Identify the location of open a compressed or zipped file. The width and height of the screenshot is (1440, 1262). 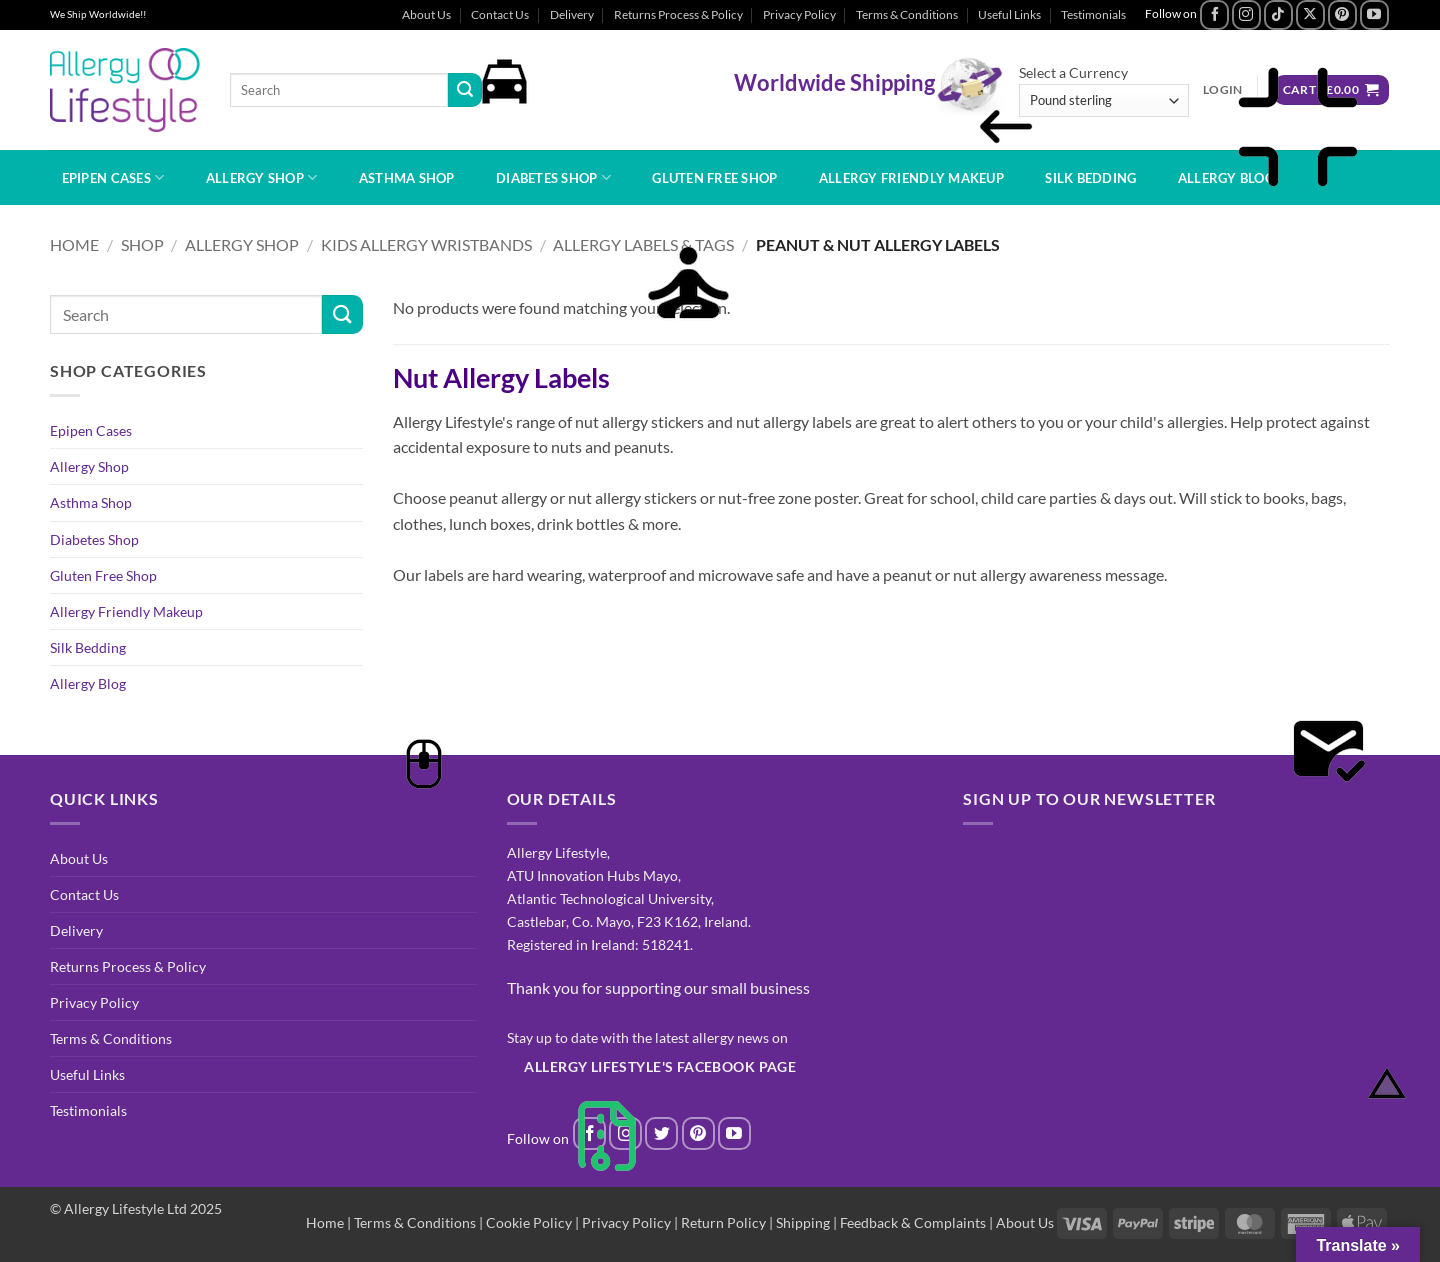
(607, 1136).